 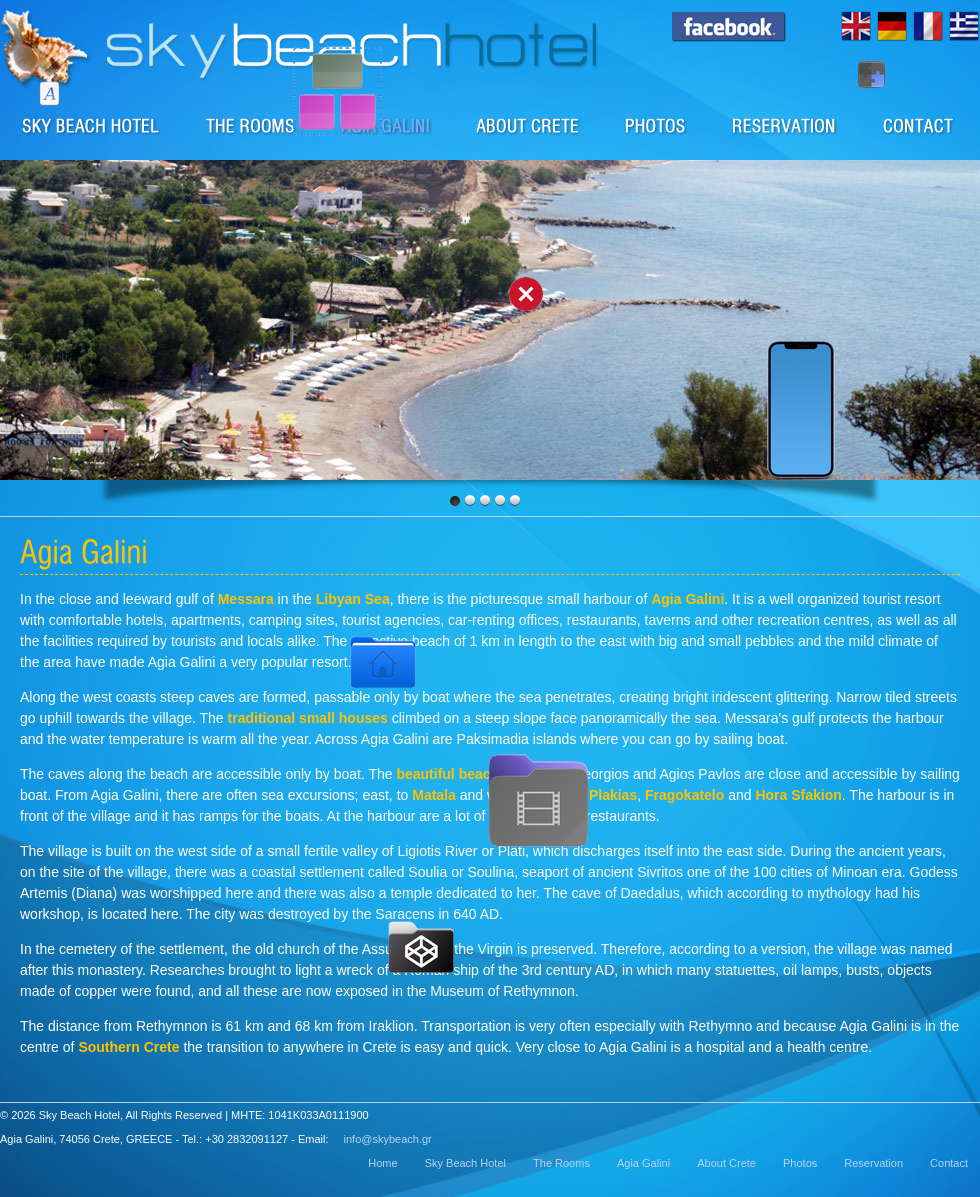 What do you see at coordinates (871, 74) in the screenshot?
I see `manage bluetooth plugins or extensions` at bounding box center [871, 74].